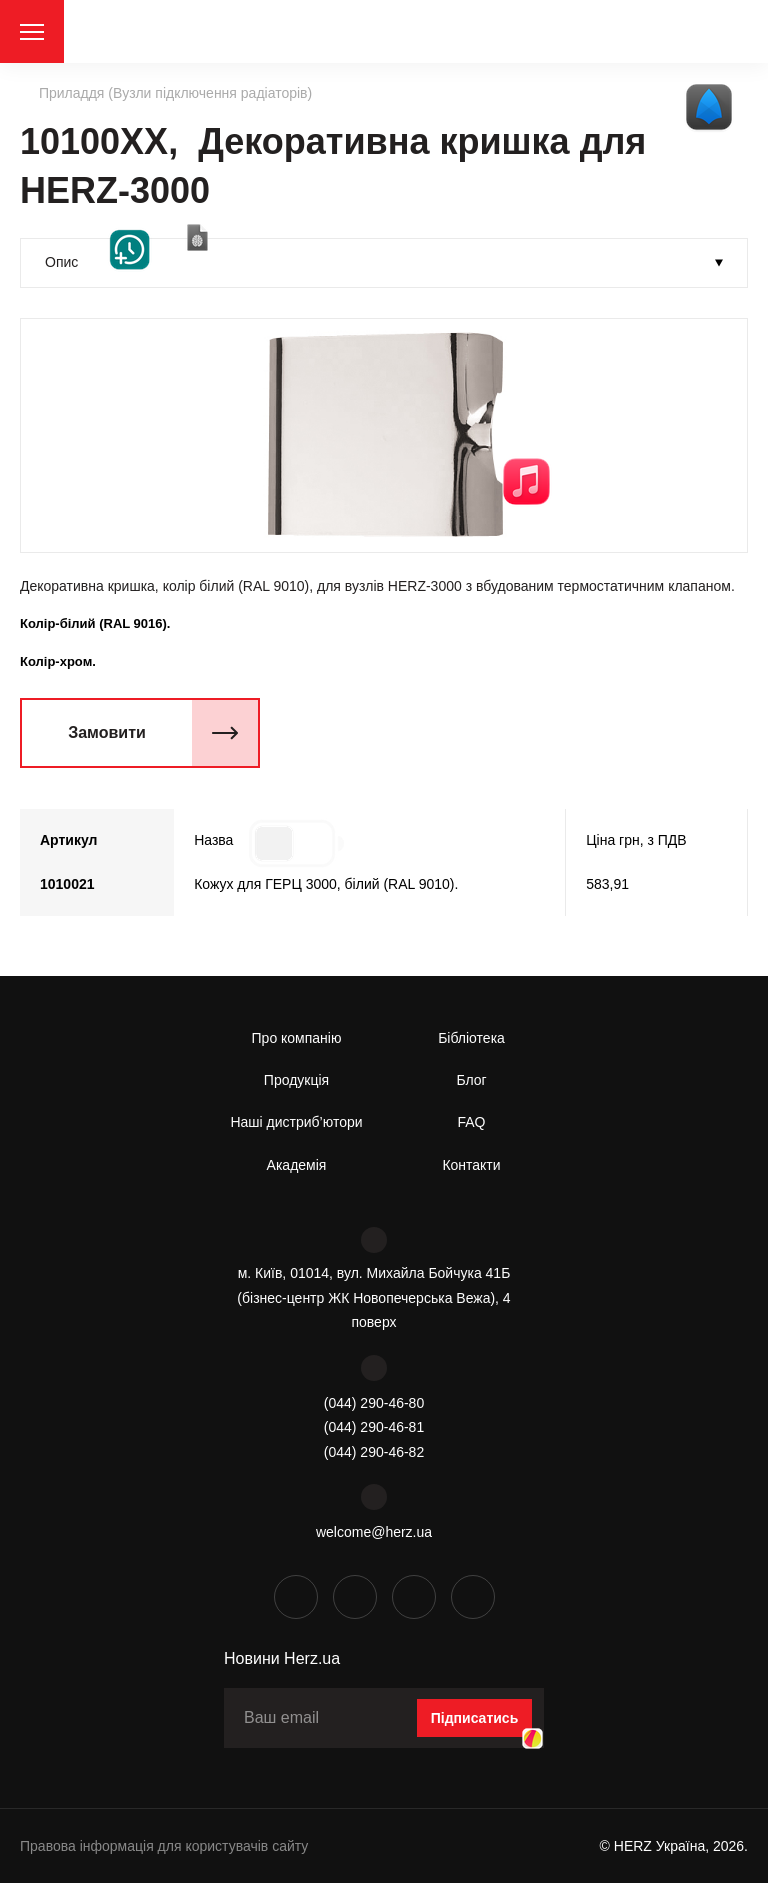  I want to click on add a new timer or time entry, so click(129, 249).